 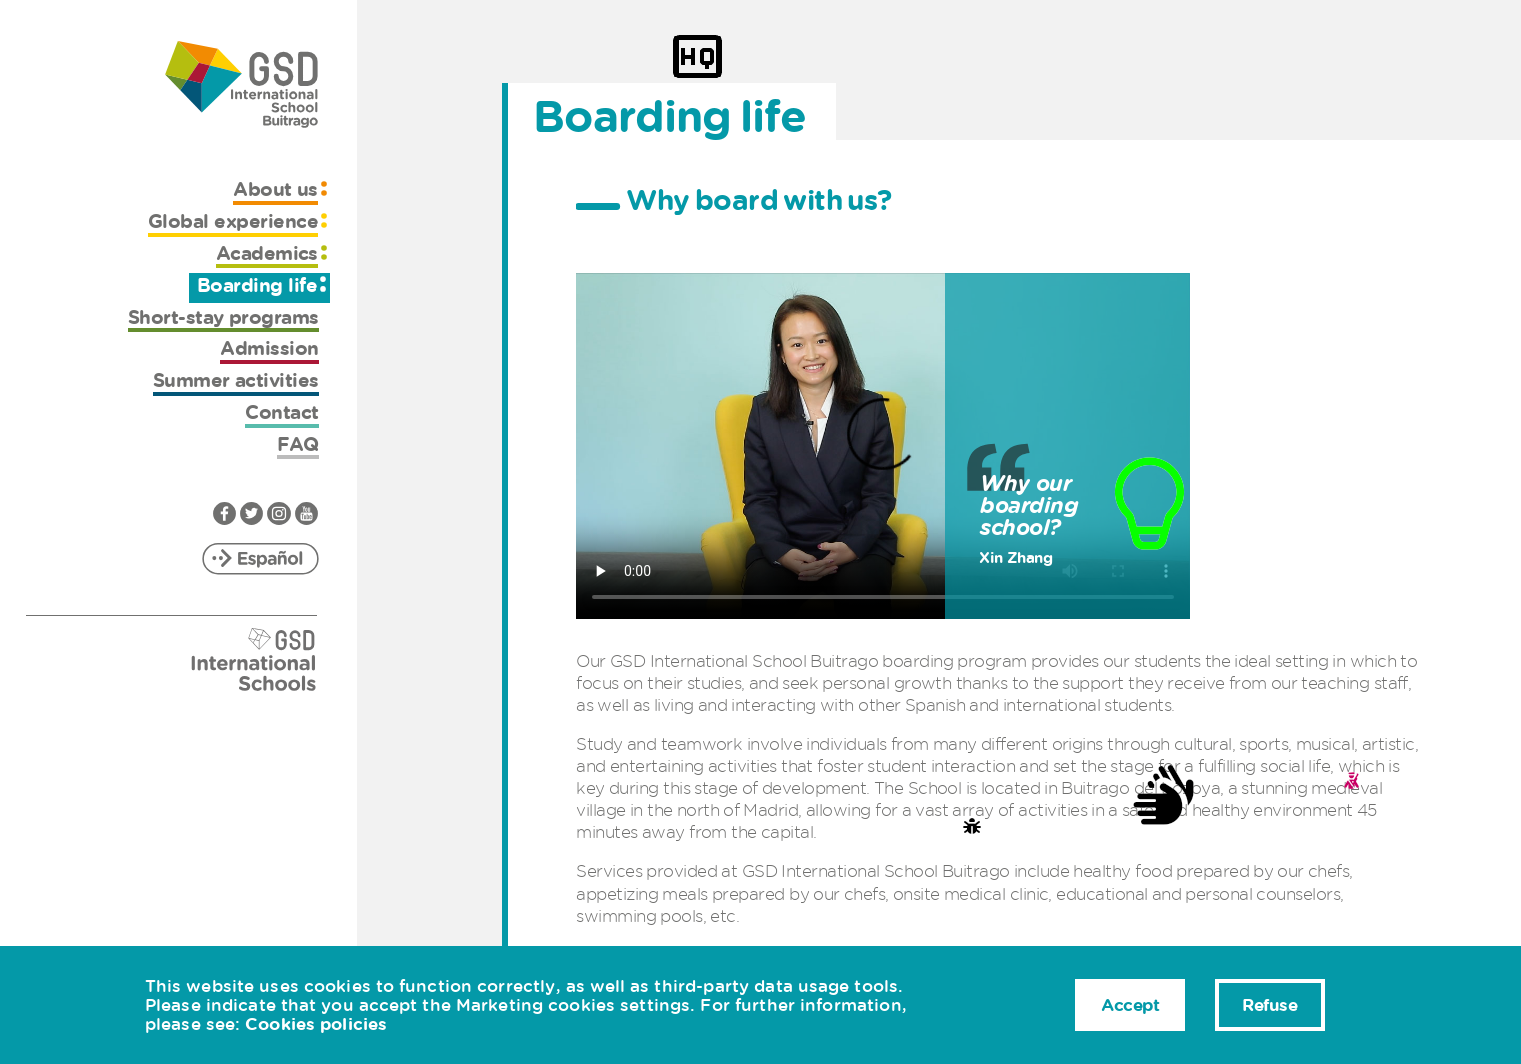 What do you see at coordinates (1149, 503) in the screenshot?
I see `access tips or suggestions` at bounding box center [1149, 503].